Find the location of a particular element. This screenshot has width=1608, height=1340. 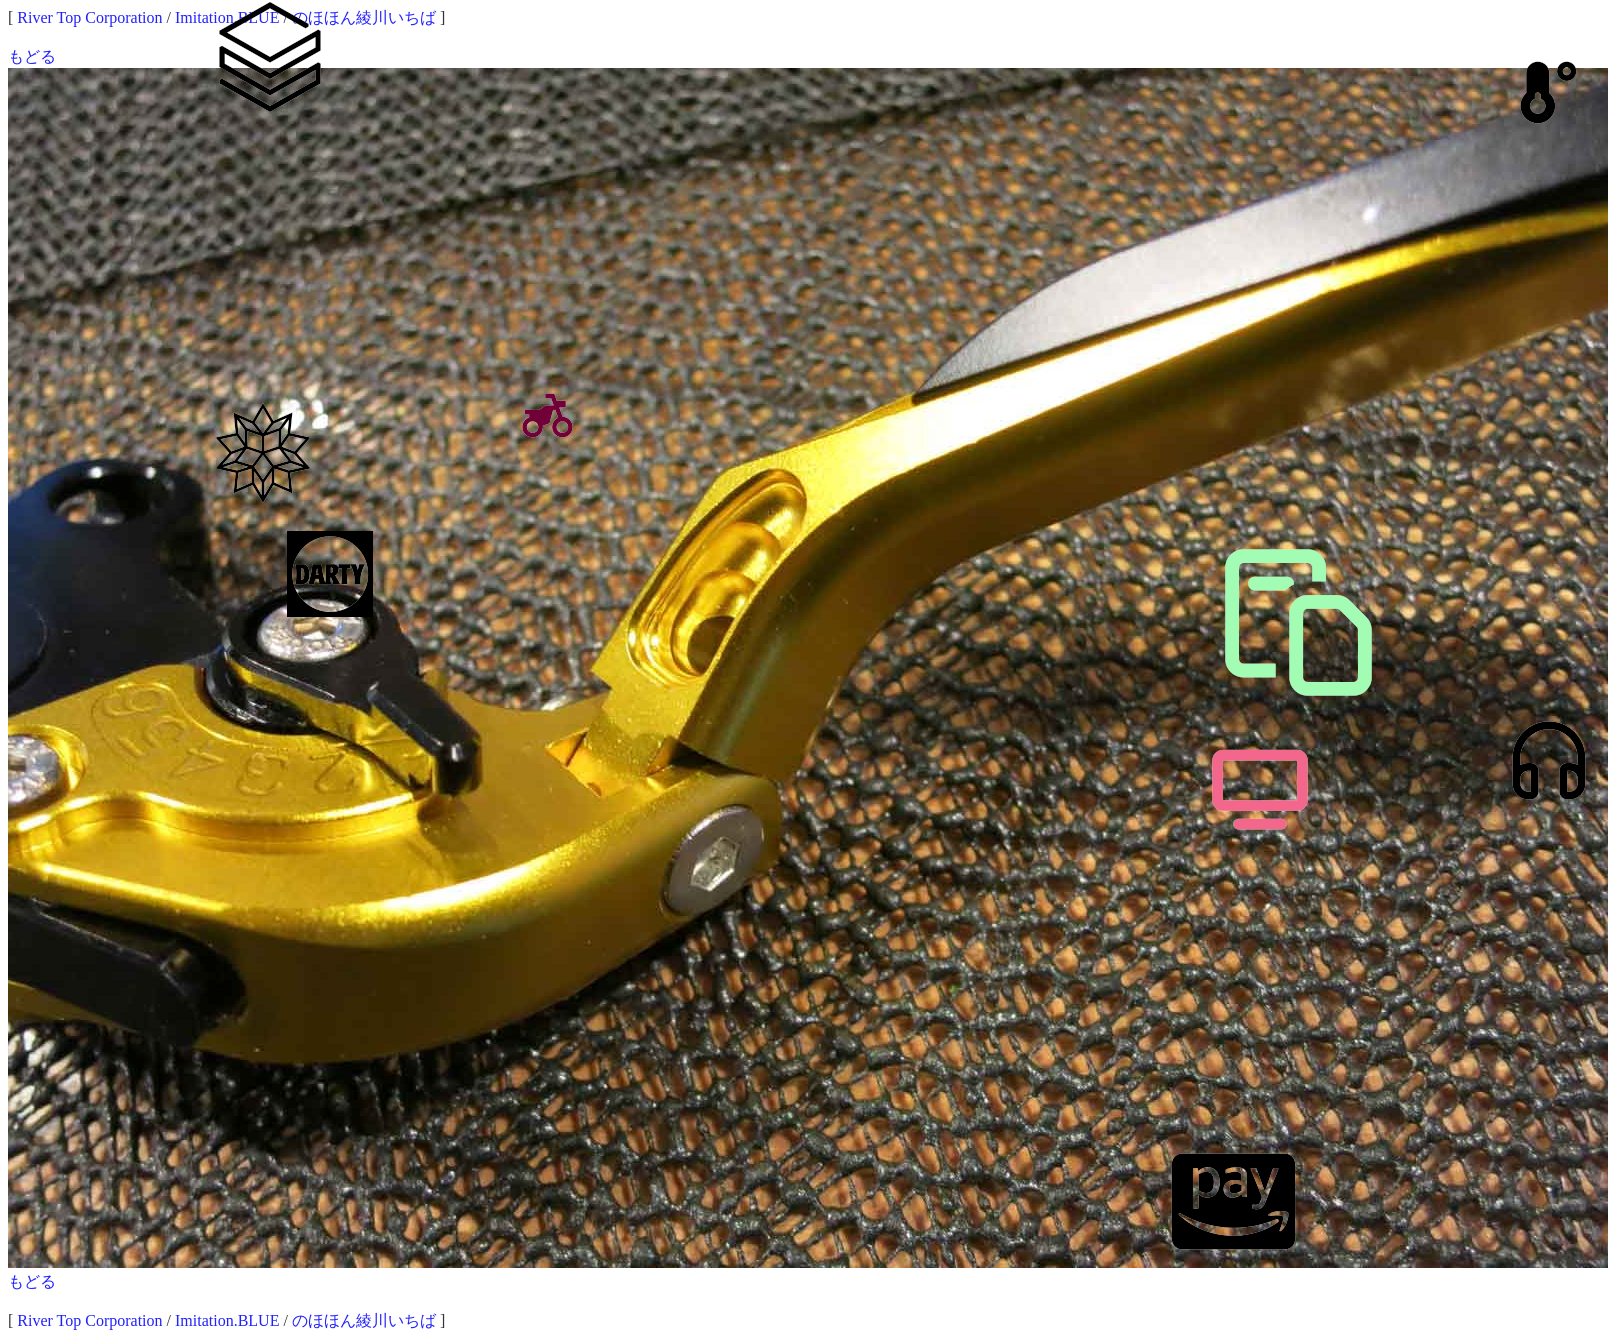

access TV or video streaming is located at coordinates (1260, 787).